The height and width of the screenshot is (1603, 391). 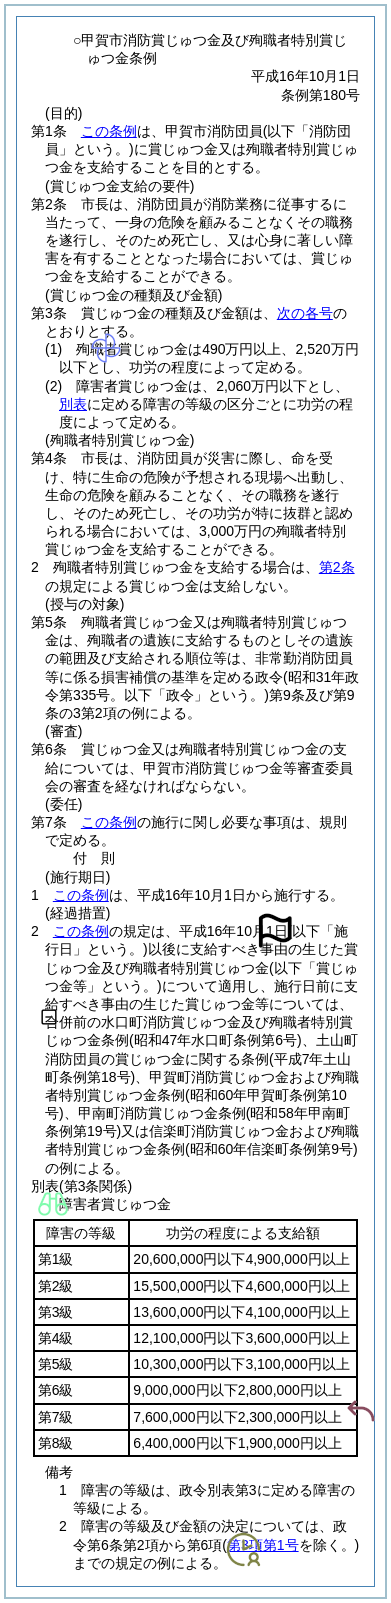 I want to click on search or explore content, so click(x=53, y=1204).